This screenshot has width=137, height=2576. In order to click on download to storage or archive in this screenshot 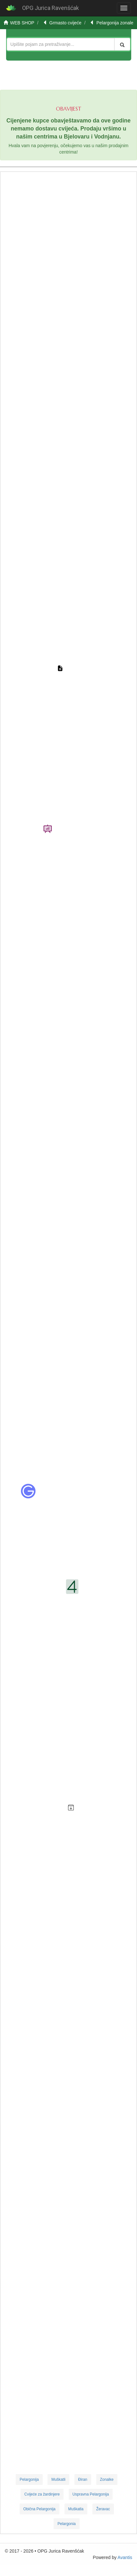, I will do `click(71, 1808)`.